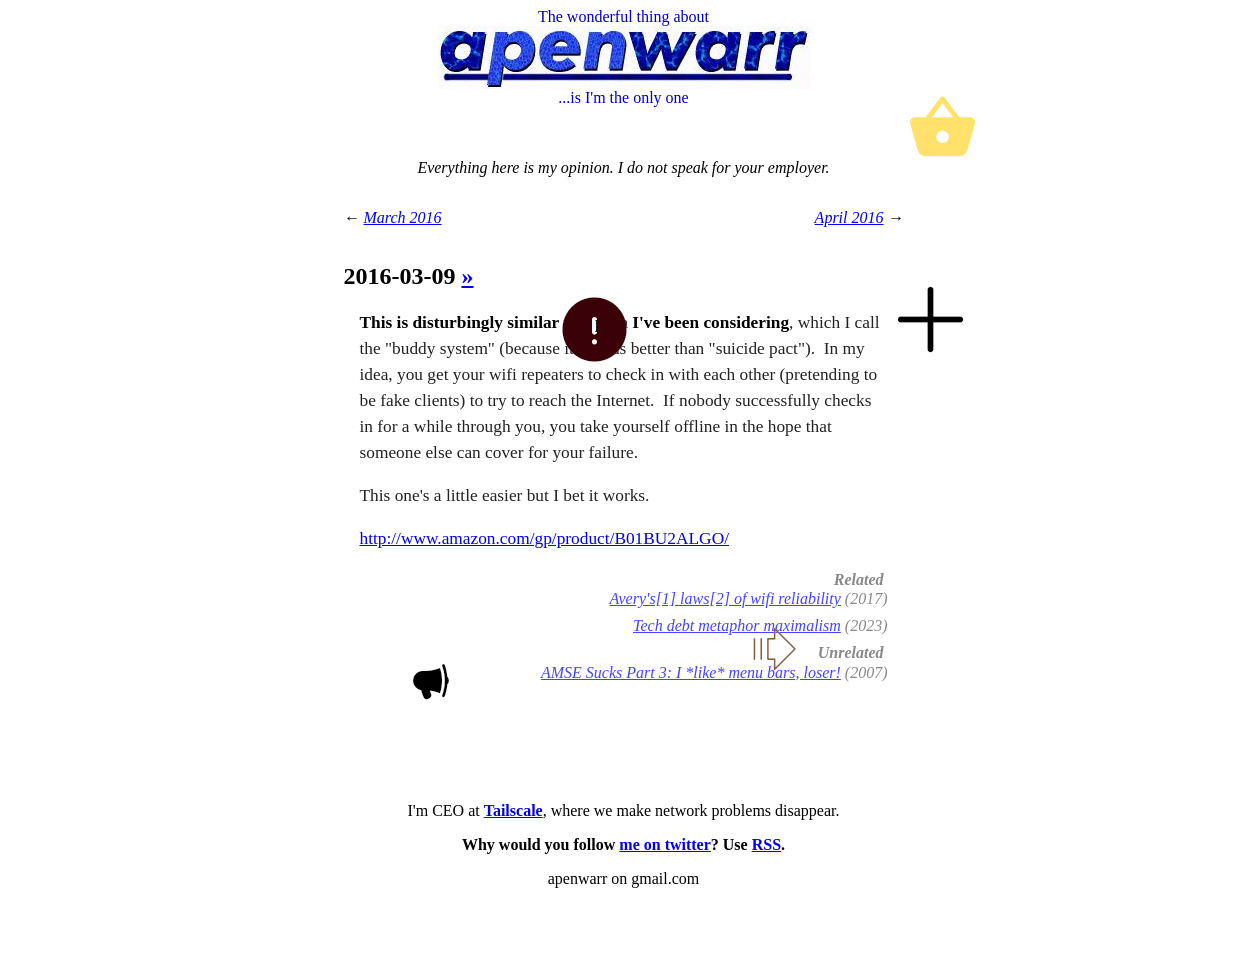 The width and height of the screenshot is (1247, 968). Describe the element at coordinates (773, 649) in the screenshot. I see `skip forward or advance to the next item` at that location.